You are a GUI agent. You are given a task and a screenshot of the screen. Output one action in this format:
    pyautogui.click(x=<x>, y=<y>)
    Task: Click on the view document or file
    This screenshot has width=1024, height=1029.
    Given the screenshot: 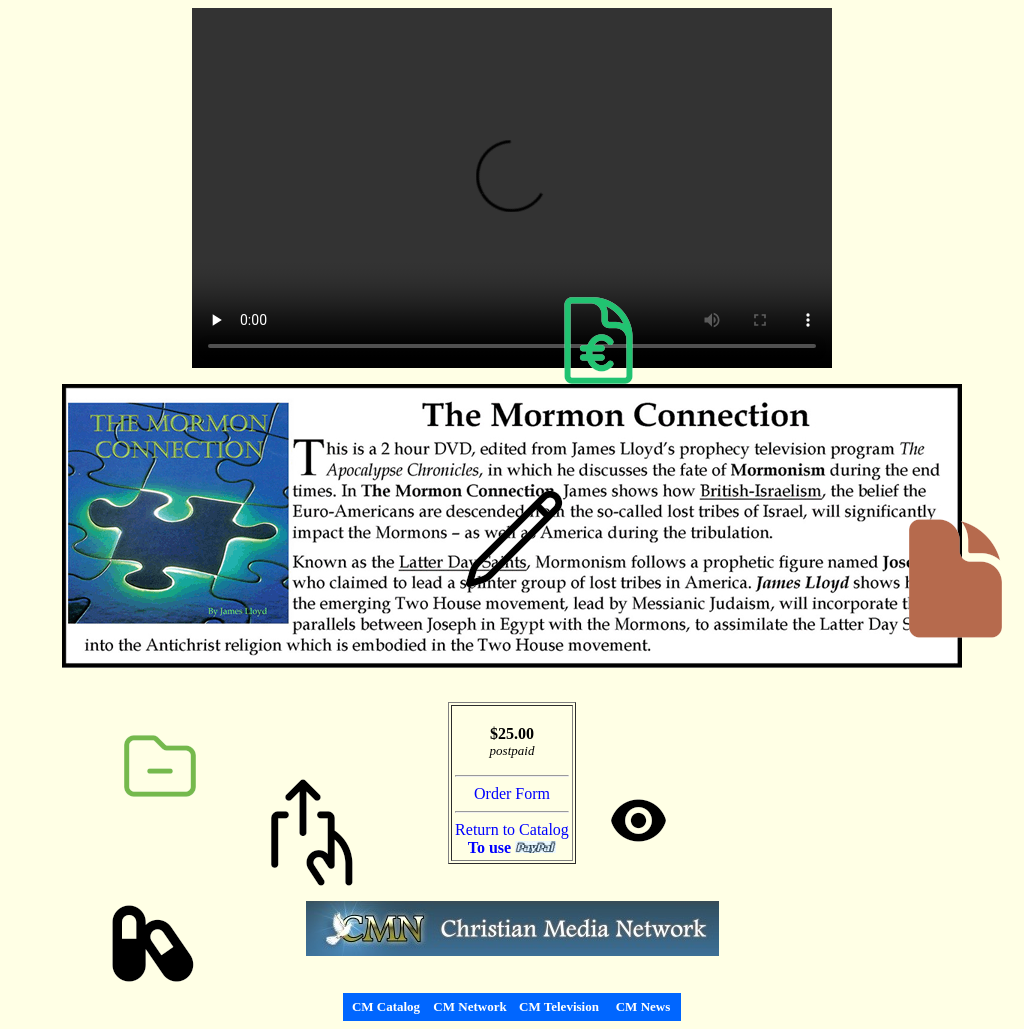 What is the action you would take?
    pyautogui.click(x=955, y=578)
    